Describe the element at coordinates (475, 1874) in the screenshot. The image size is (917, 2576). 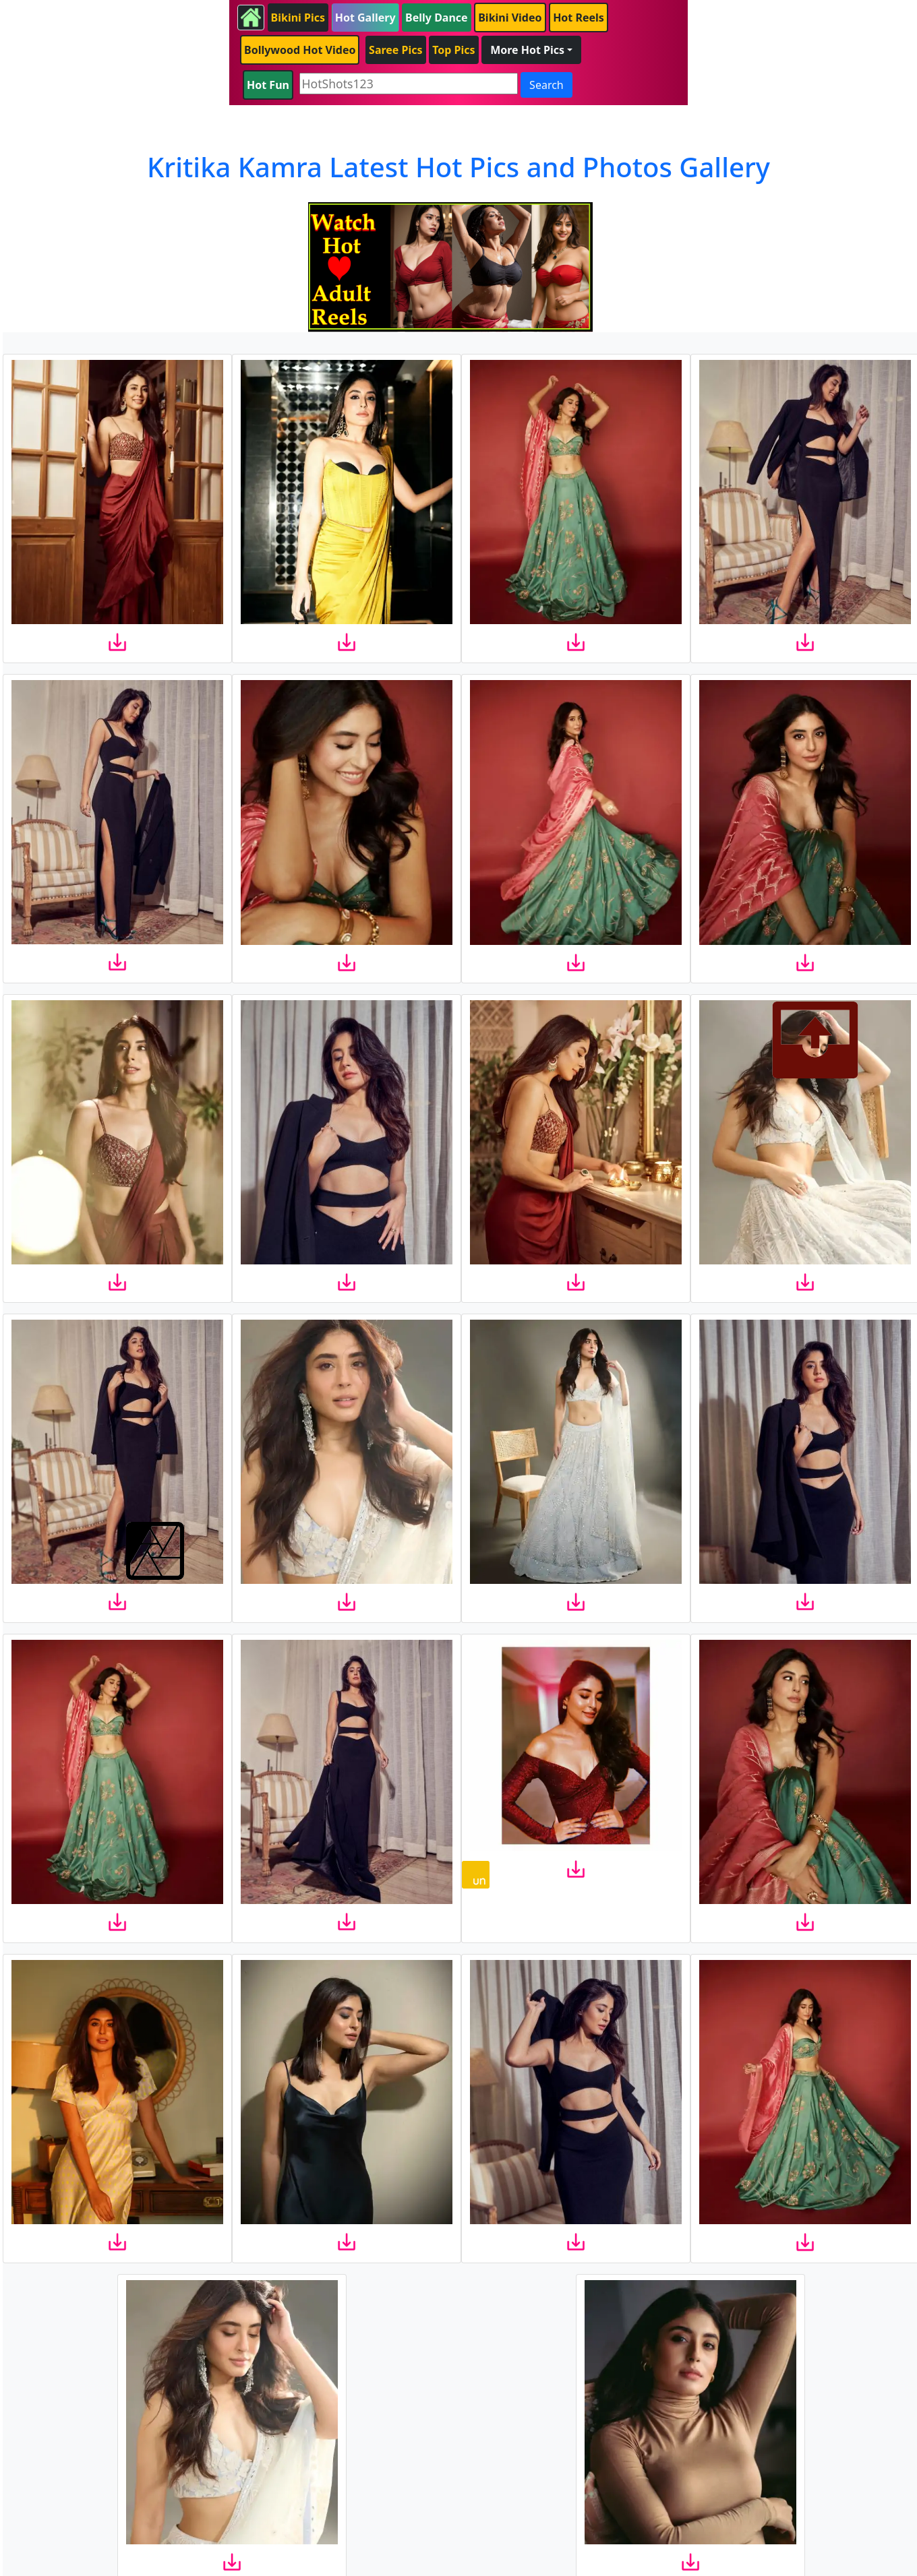
I see `unjs javascript tools logo` at that location.